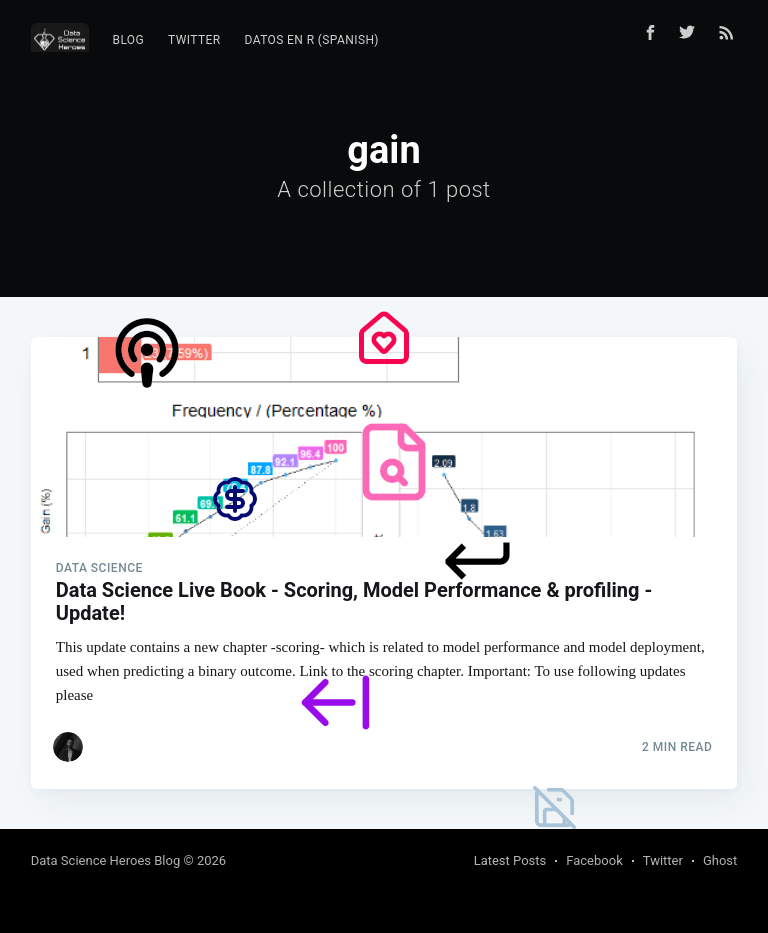  I want to click on access your favorite or loved home, so click(384, 339).